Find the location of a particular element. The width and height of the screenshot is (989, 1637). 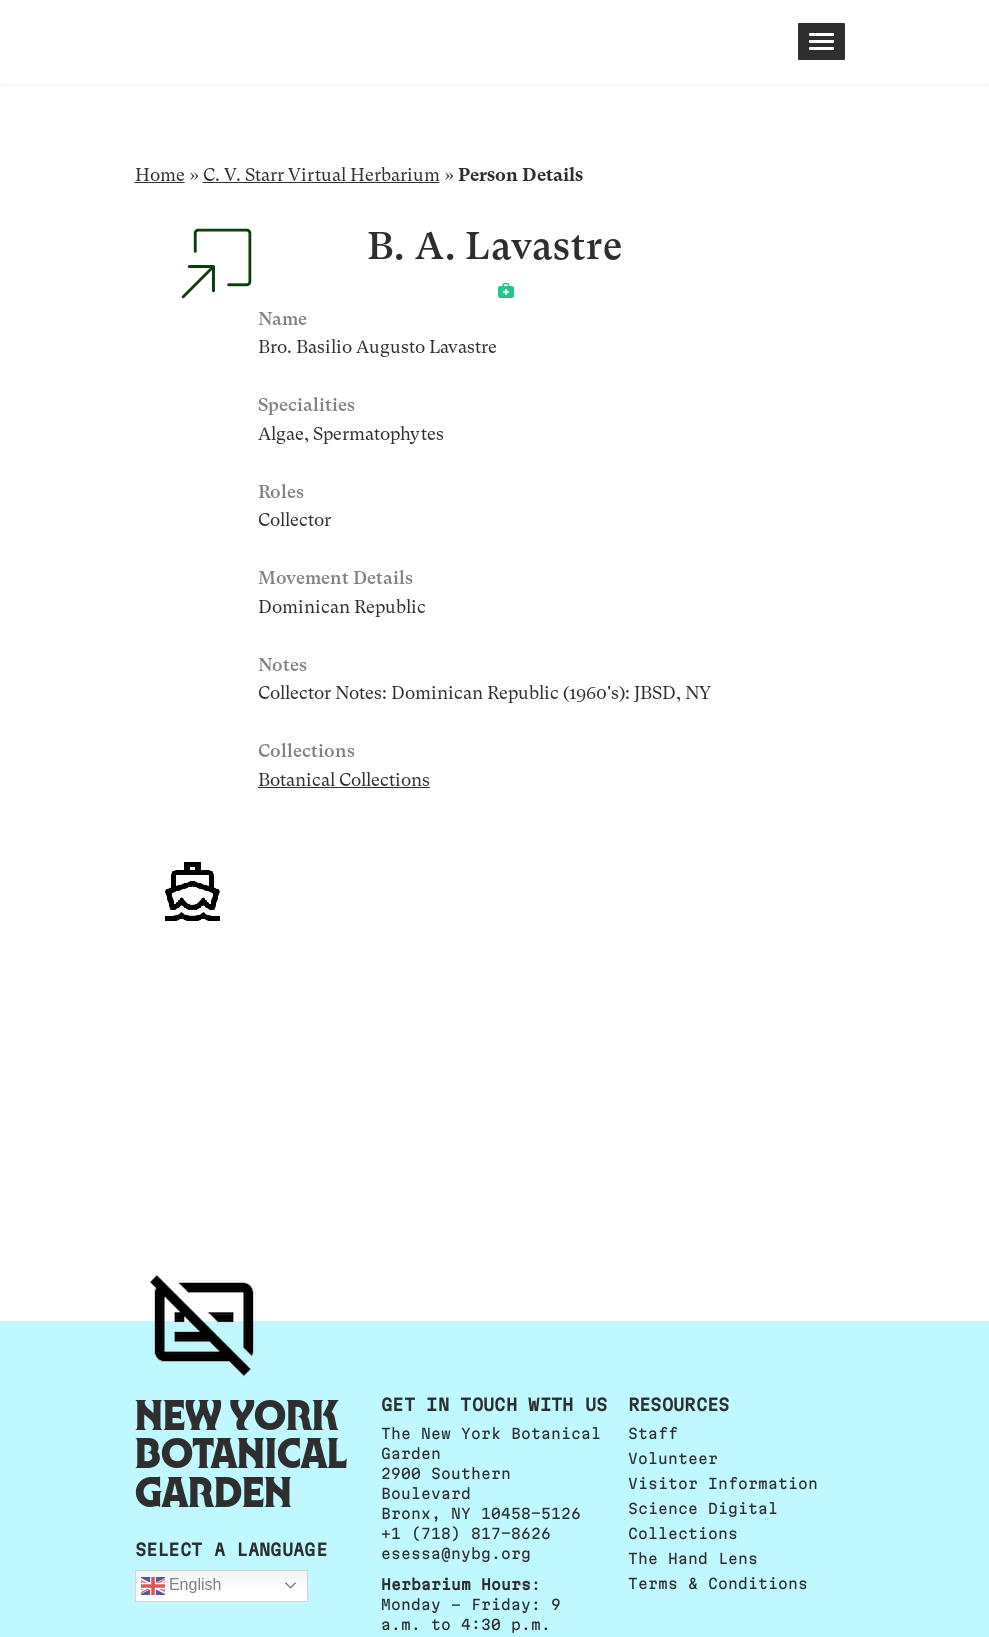

import or bring content into the current view is located at coordinates (216, 263).